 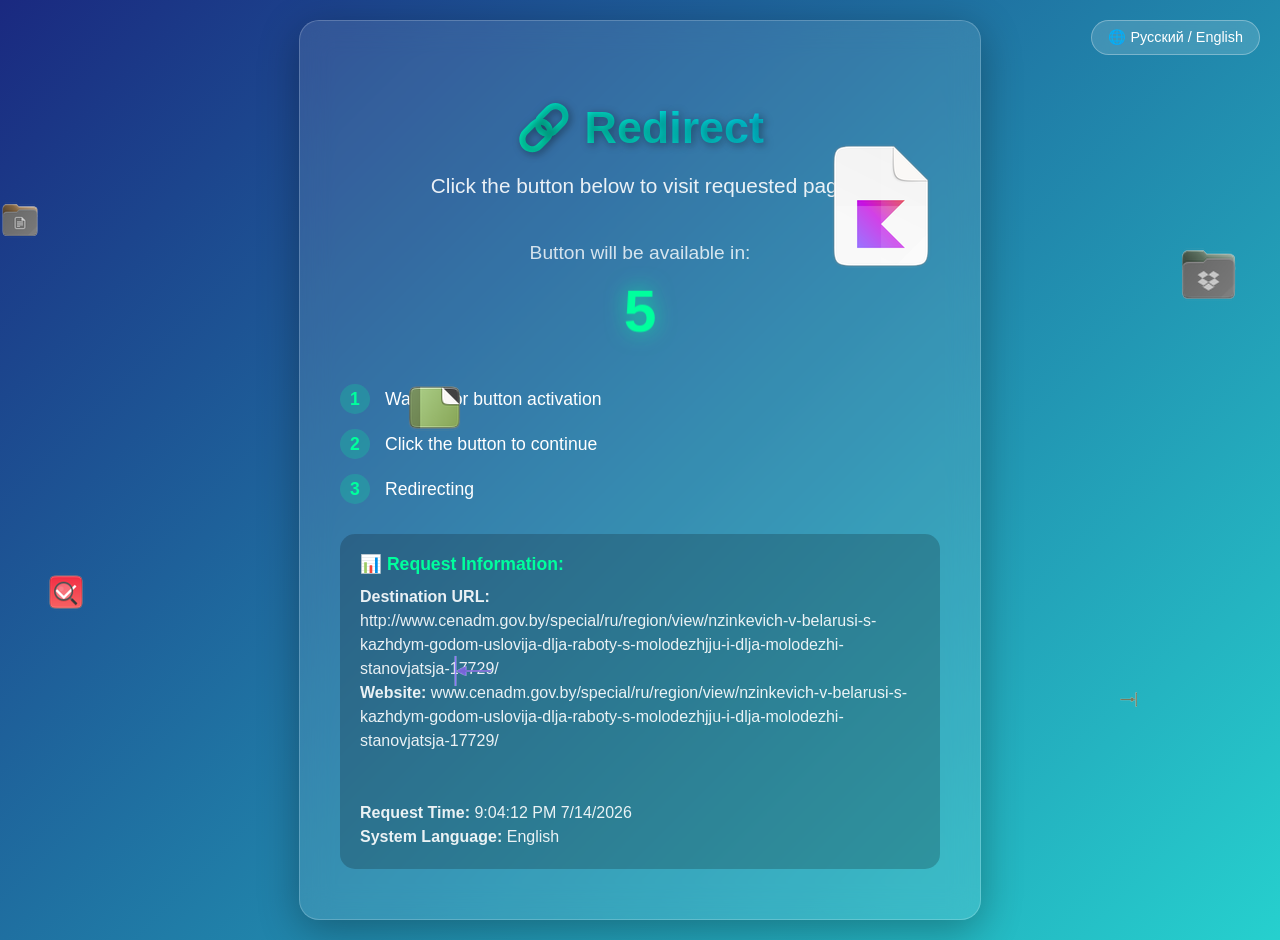 What do you see at coordinates (20, 220) in the screenshot?
I see `open your documents folder` at bounding box center [20, 220].